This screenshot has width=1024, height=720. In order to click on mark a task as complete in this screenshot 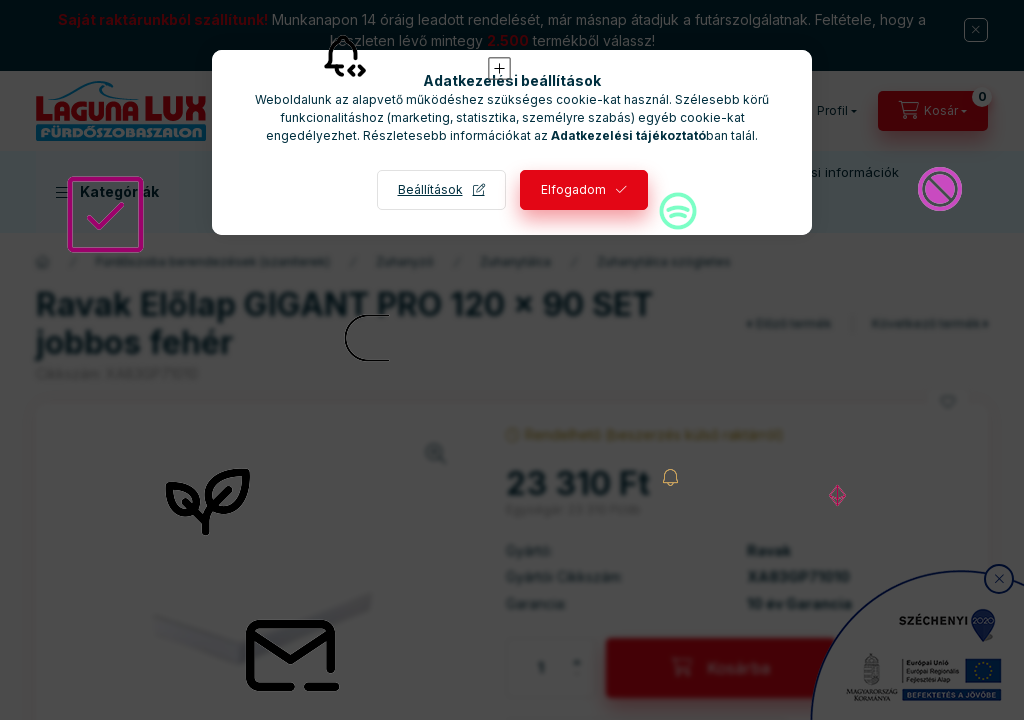, I will do `click(105, 214)`.